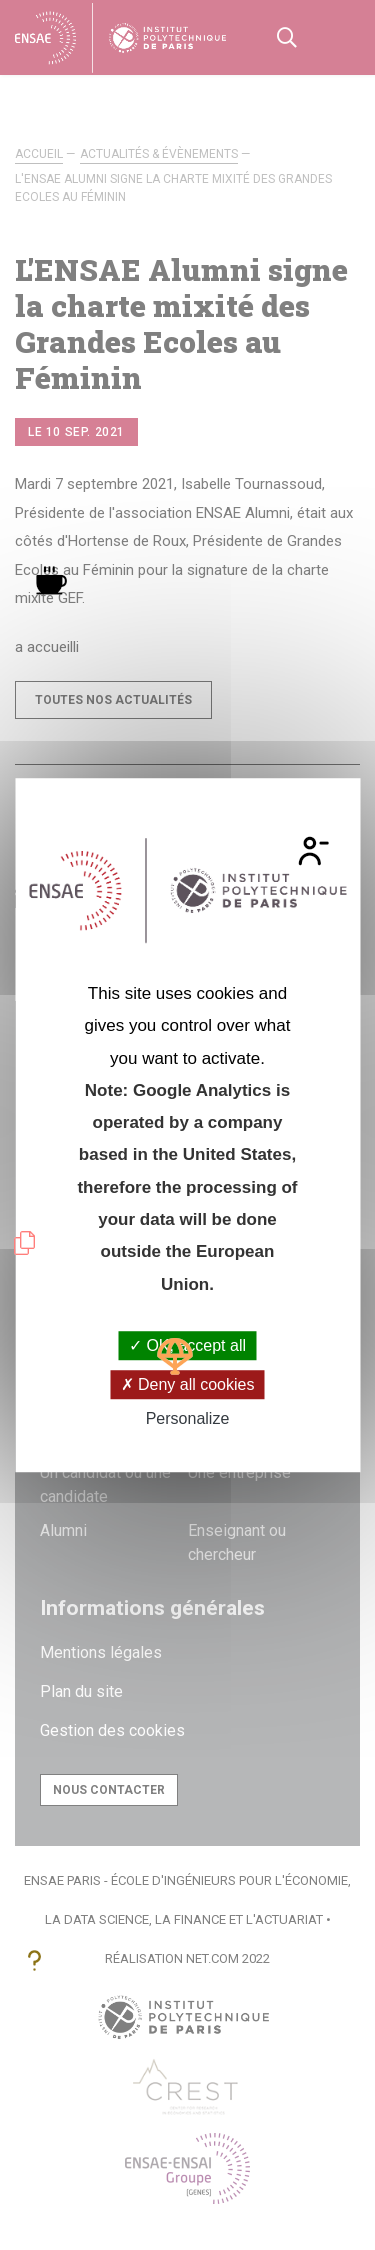  I want to click on access emergency or backup options, so click(175, 1357).